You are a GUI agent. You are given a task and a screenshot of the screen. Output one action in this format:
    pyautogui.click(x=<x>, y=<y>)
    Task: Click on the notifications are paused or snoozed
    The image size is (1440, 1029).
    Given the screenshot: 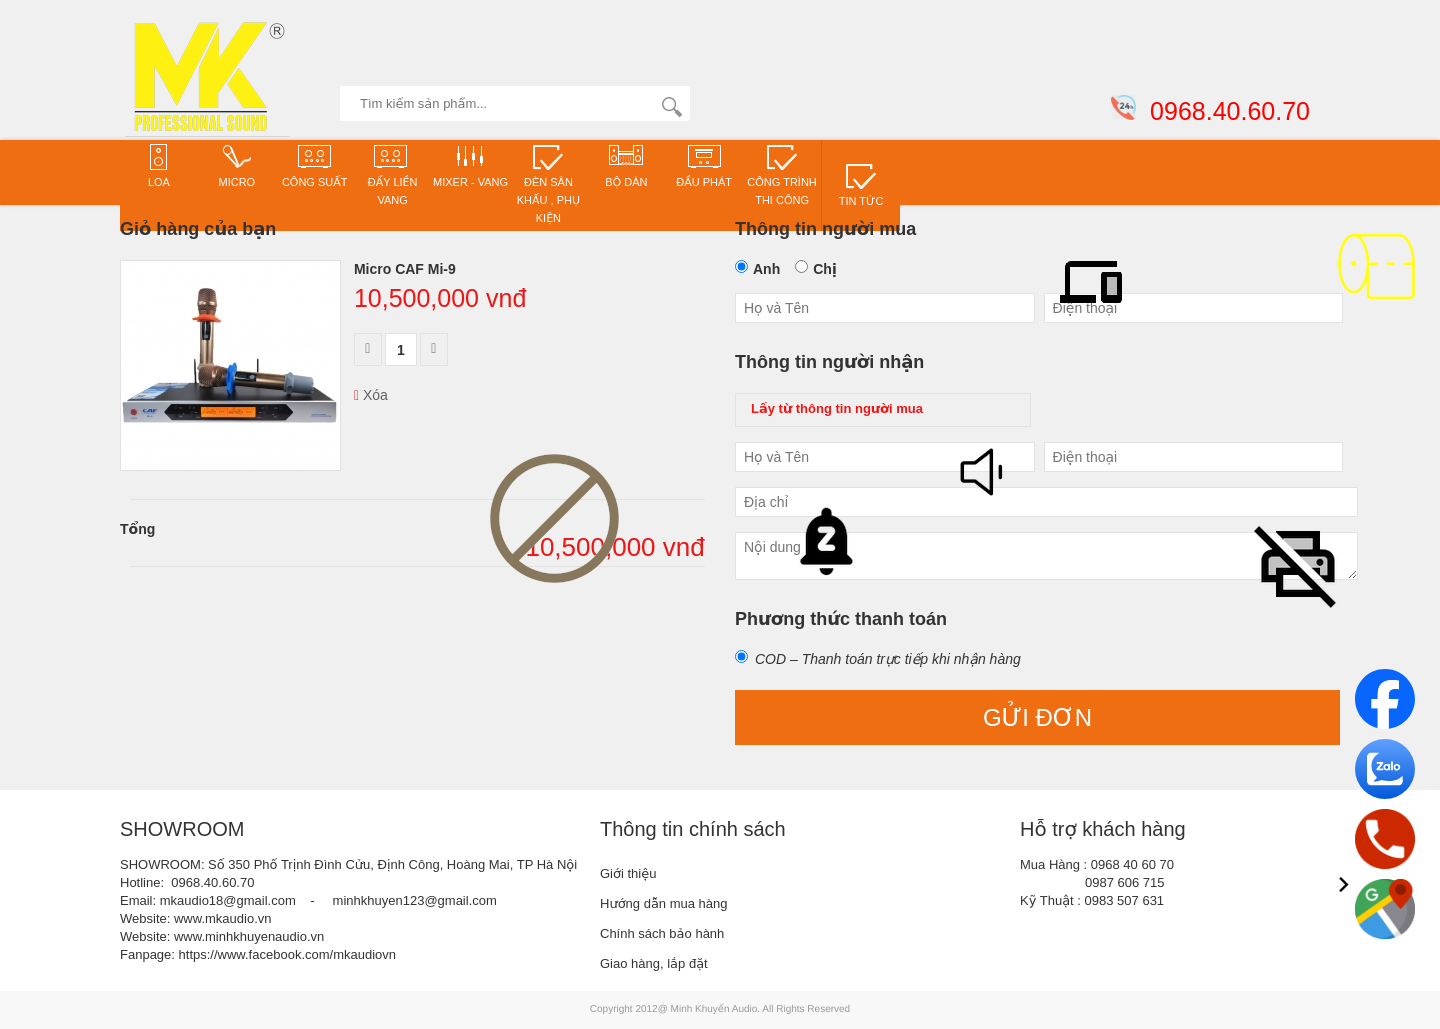 What is the action you would take?
    pyautogui.click(x=826, y=540)
    